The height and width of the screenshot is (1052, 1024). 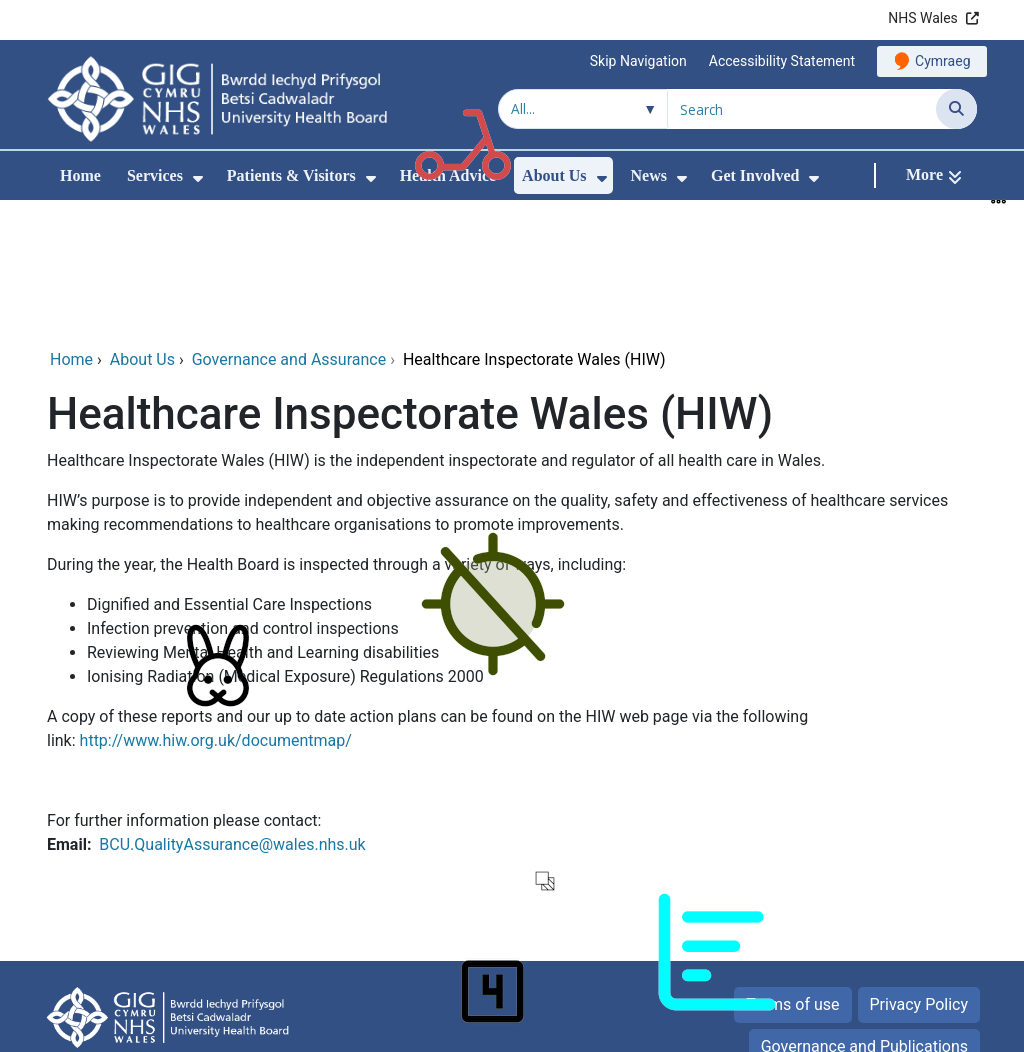 What do you see at coordinates (998, 201) in the screenshot?
I see `open more options menu` at bounding box center [998, 201].